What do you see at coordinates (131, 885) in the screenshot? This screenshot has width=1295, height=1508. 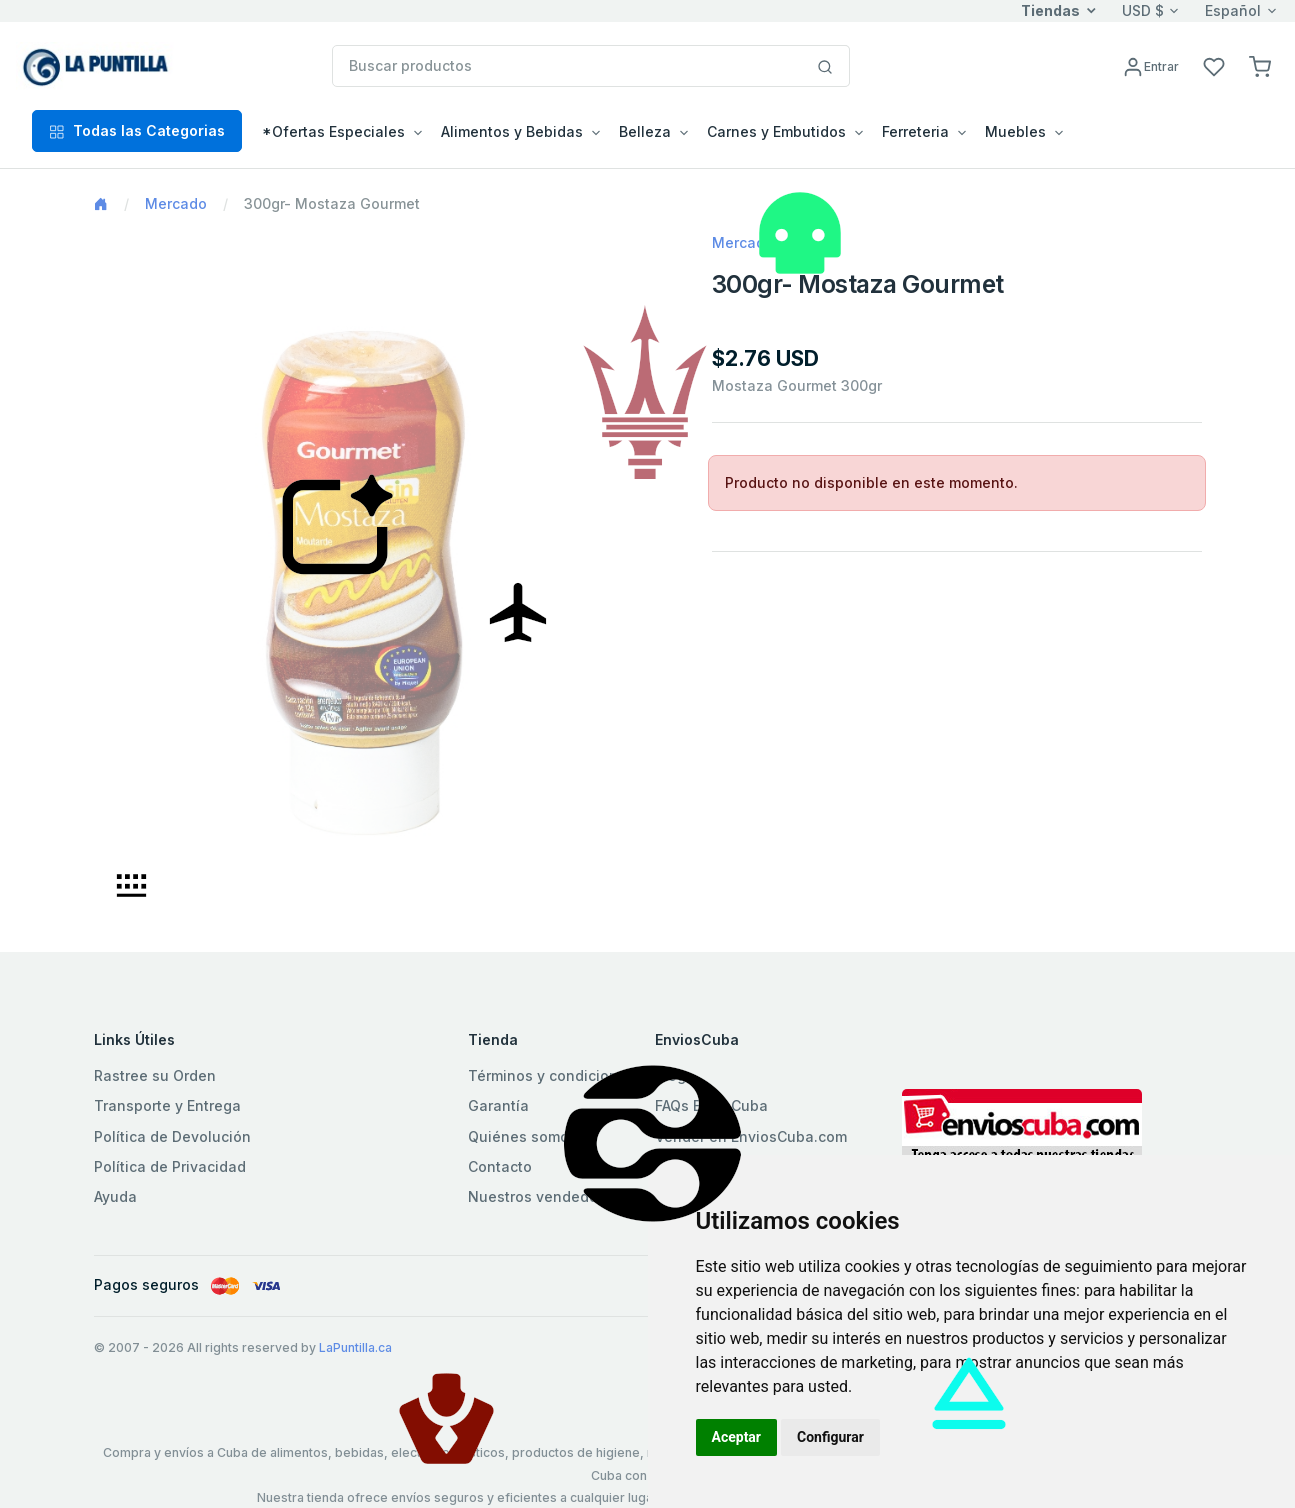 I see `open the on-screen keyboard` at bounding box center [131, 885].